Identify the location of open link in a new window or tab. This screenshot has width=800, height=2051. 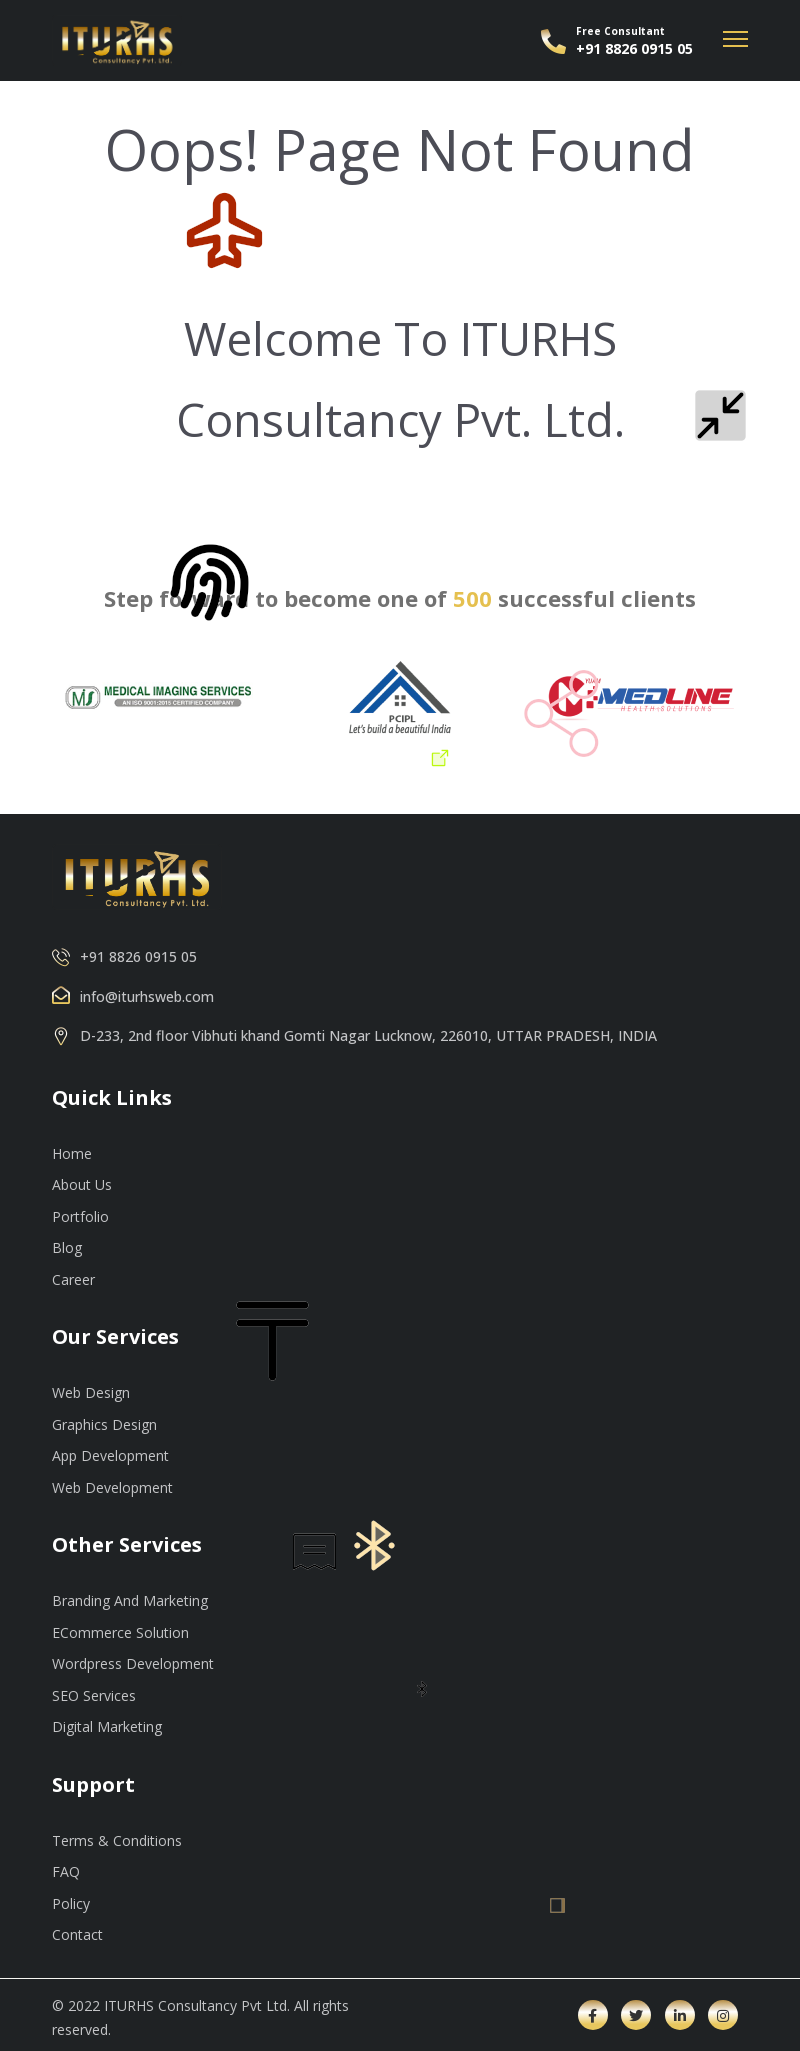
(440, 758).